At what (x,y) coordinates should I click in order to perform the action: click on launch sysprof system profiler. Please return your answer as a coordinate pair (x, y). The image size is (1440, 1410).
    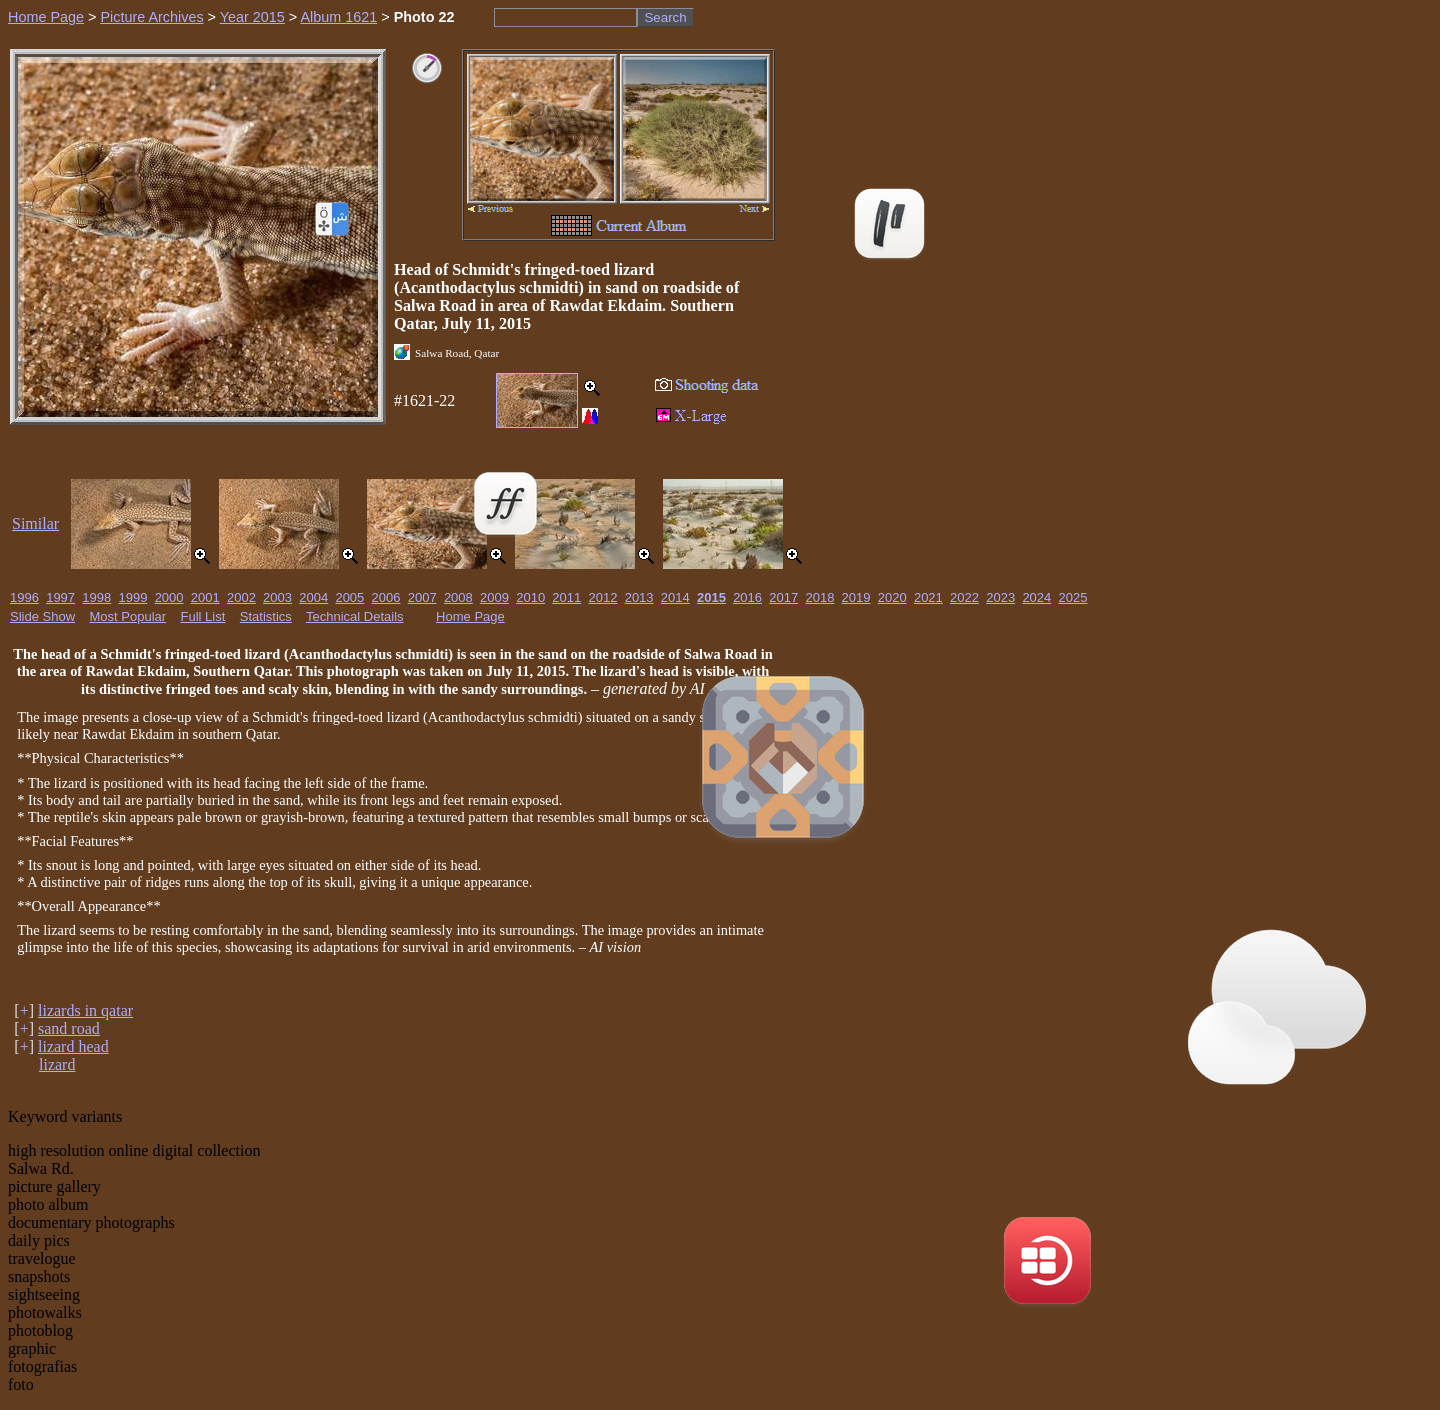
    Looking at the image, I should click on (427, 68).